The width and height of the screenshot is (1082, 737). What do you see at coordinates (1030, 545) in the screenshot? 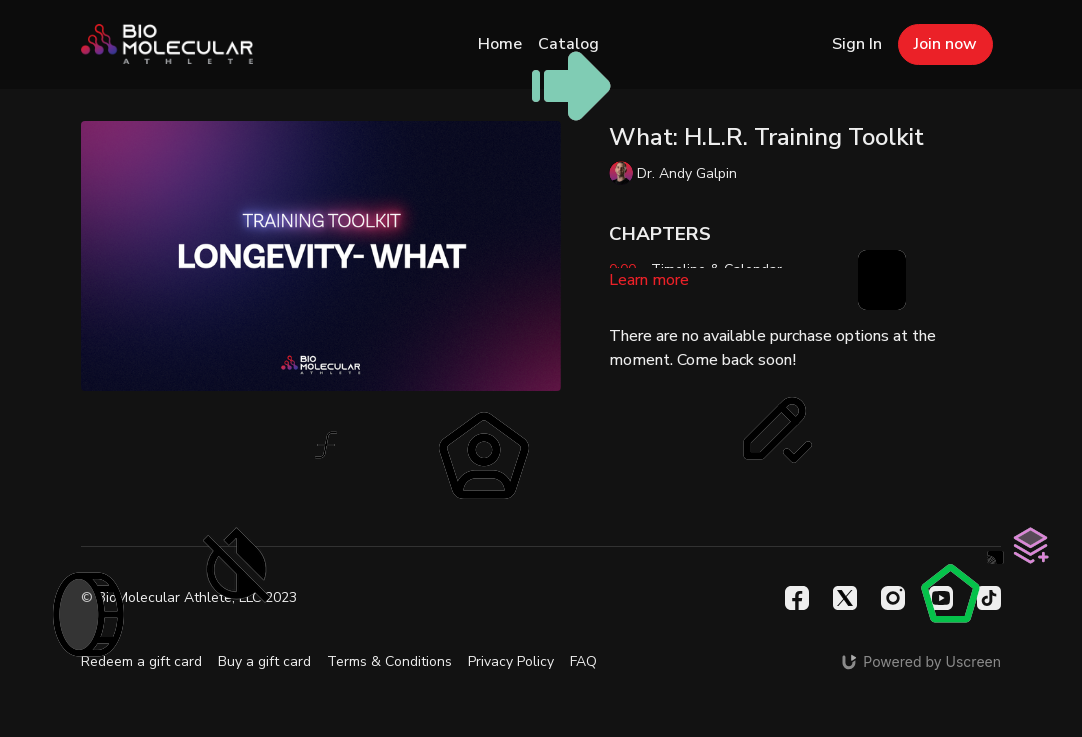
I see `add a new layer to the stack` at bounding box center [1030, 545].